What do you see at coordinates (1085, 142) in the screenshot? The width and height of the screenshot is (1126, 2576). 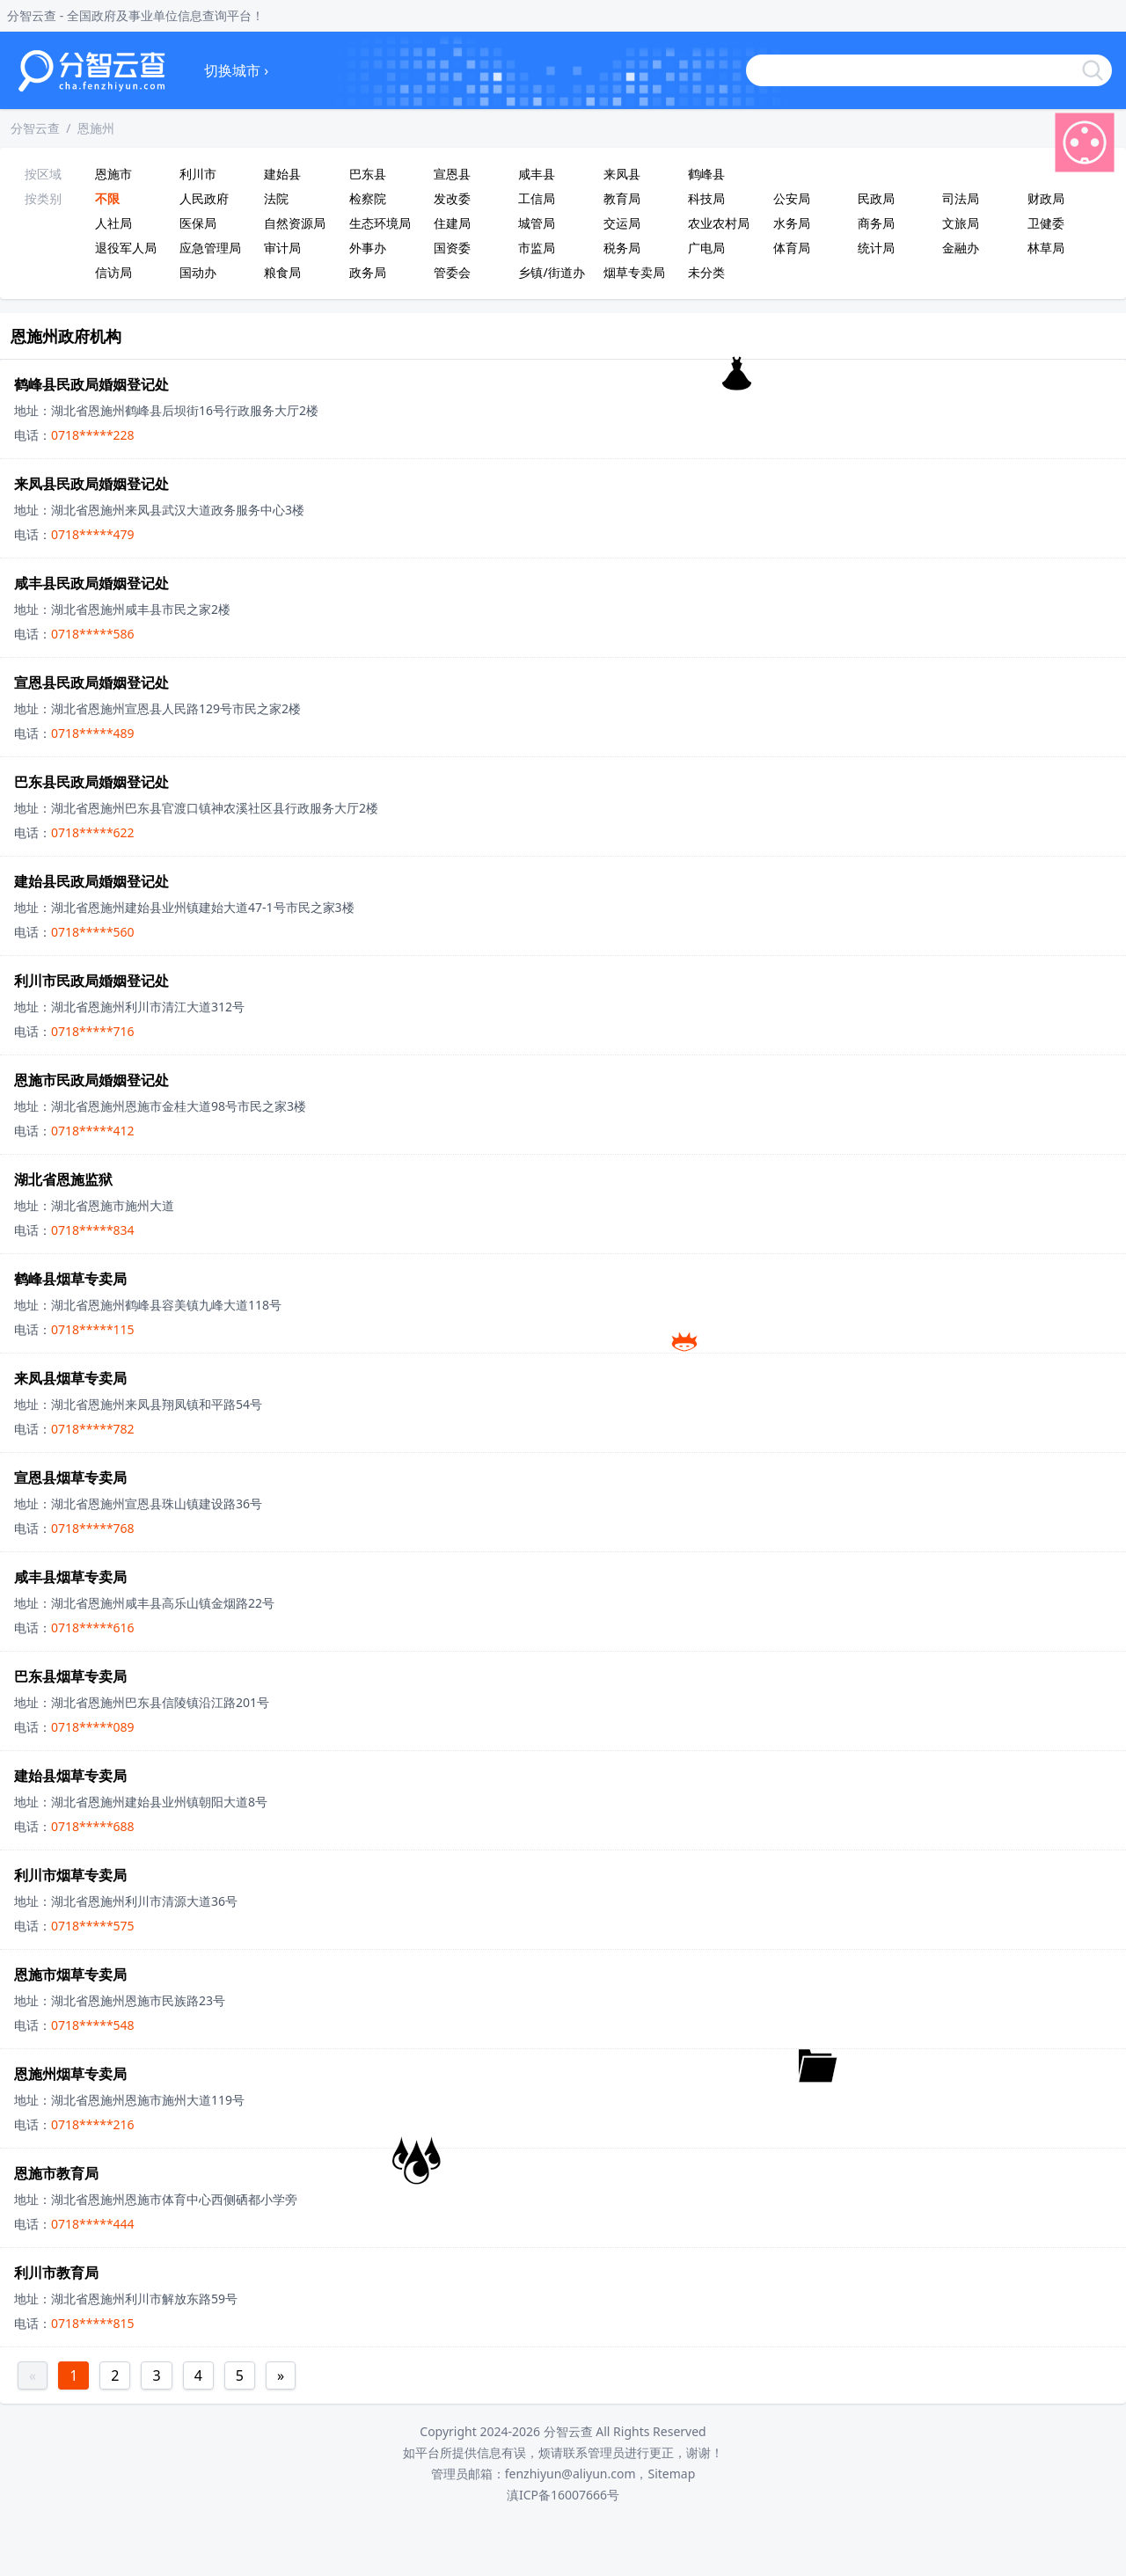 I see `indicates electrical outlet or power source location` at bounding box center [1085, 142].